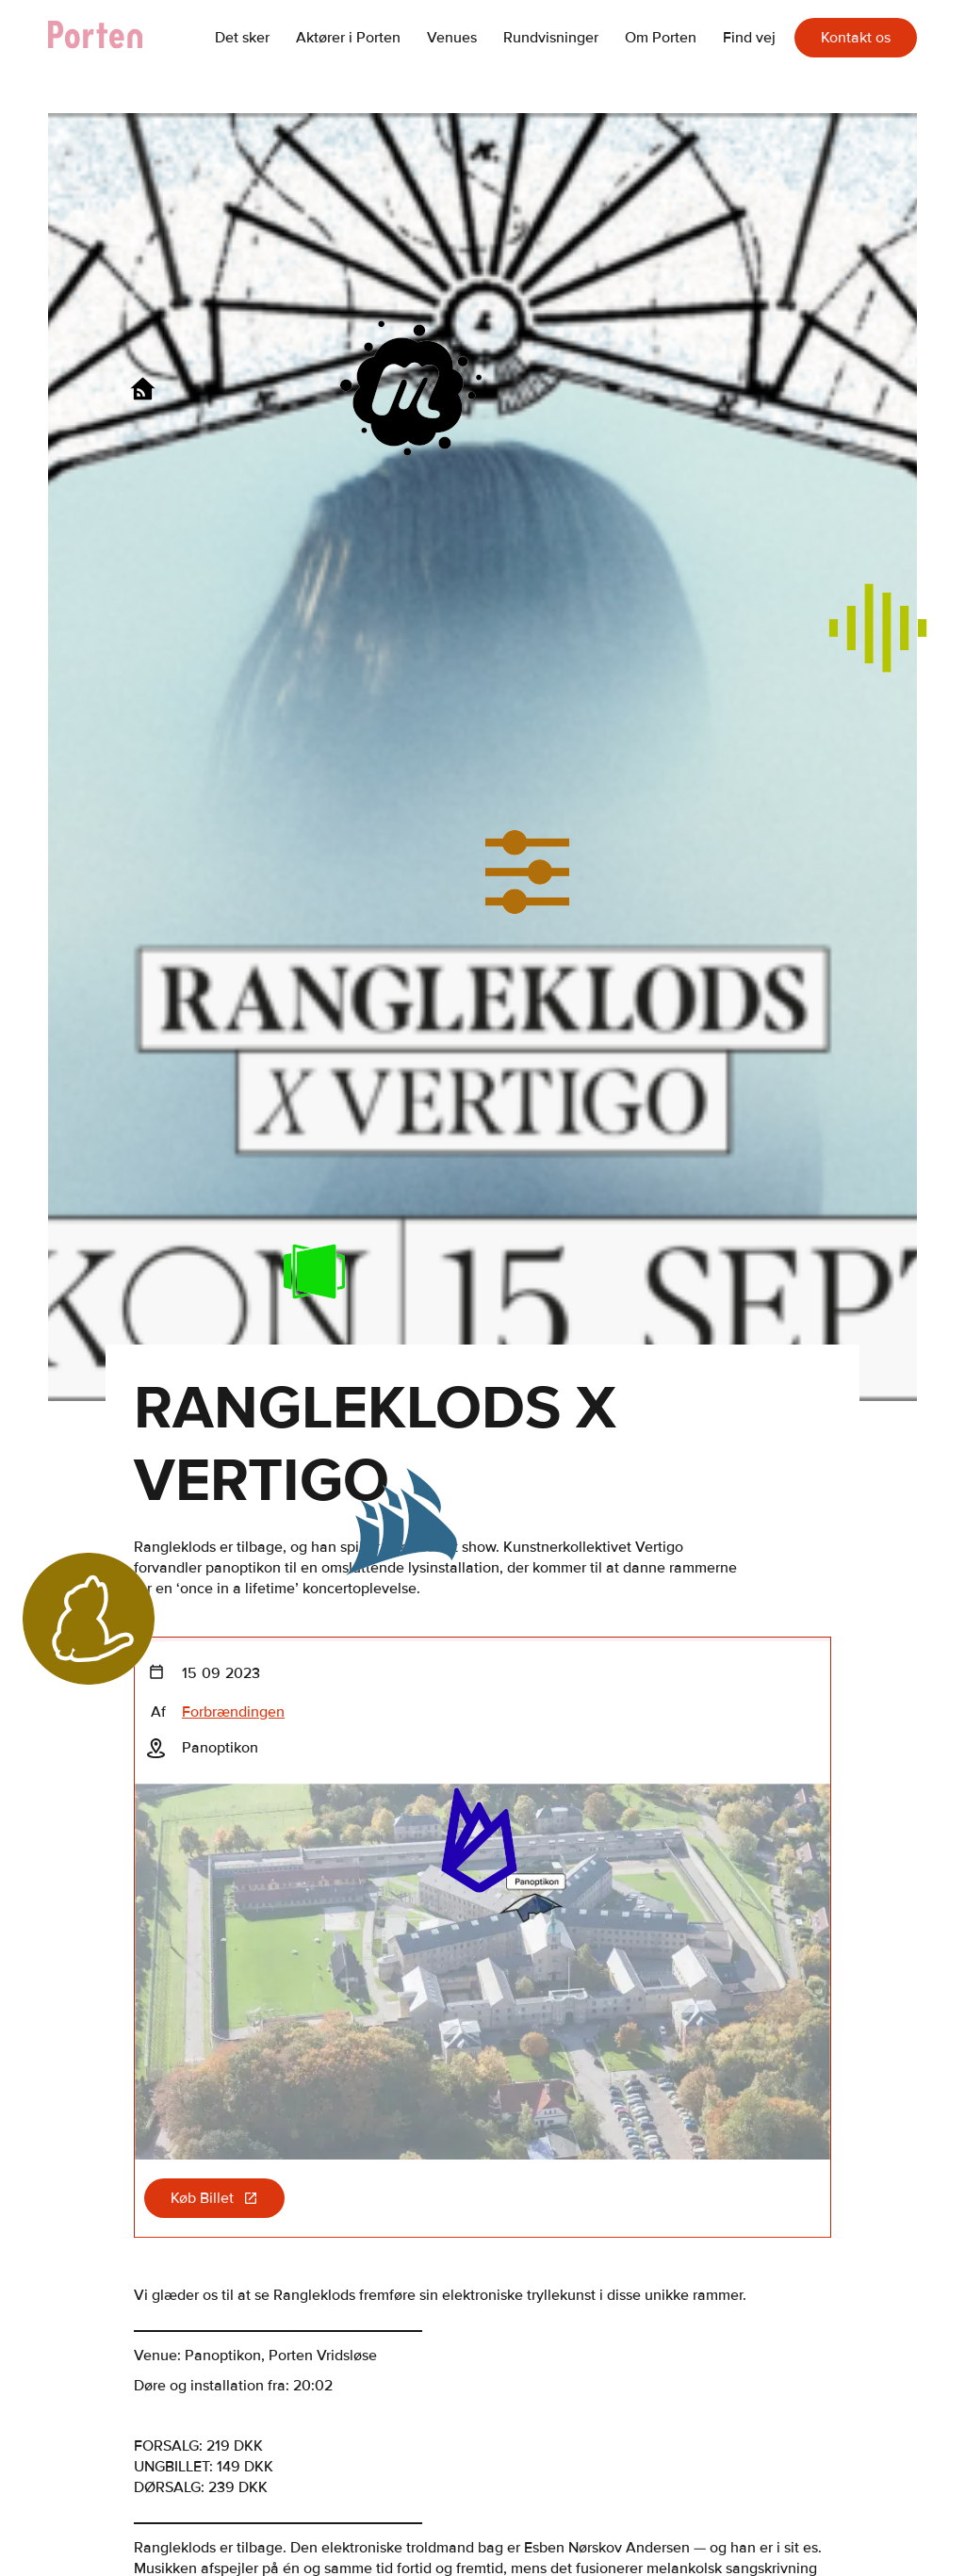  Describe the element at coordinates (142, 389) in the screenshot. I see `connect to home wifi network` at that location.